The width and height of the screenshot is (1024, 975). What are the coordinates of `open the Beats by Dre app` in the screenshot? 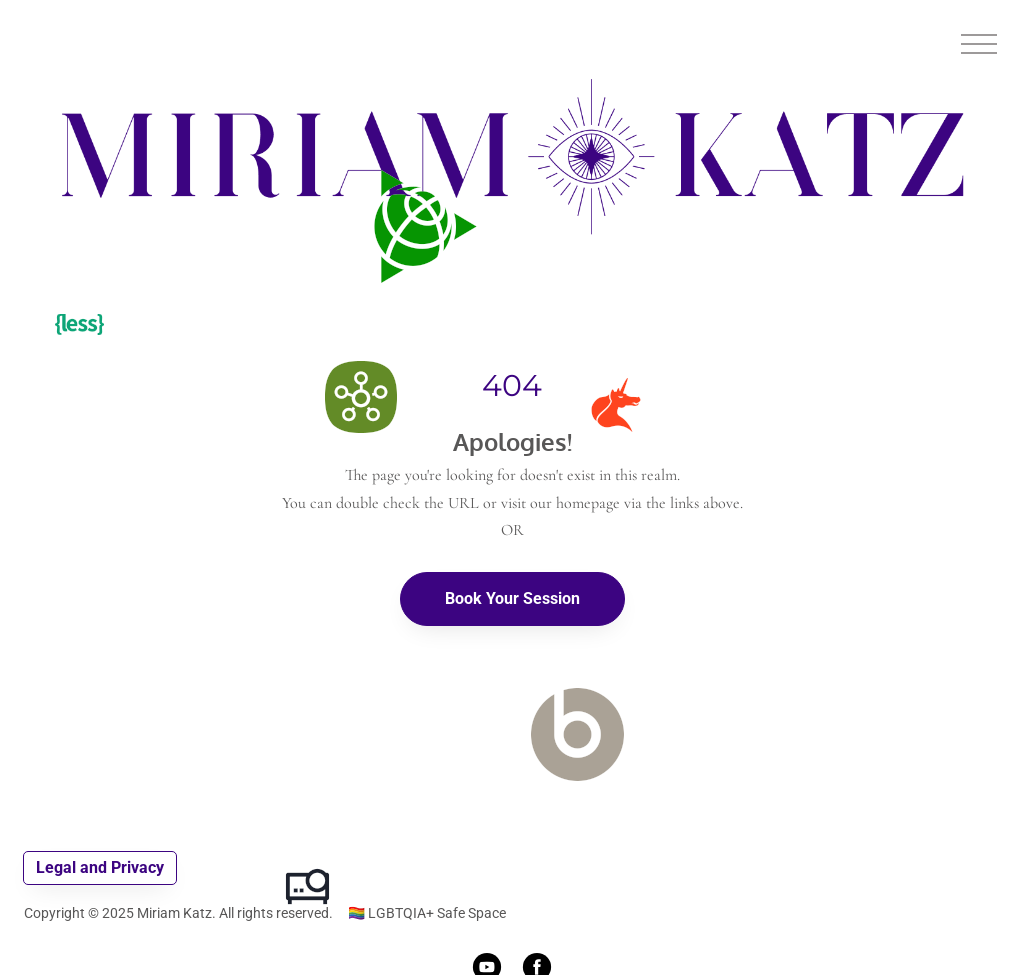 It's located at (577, 734).